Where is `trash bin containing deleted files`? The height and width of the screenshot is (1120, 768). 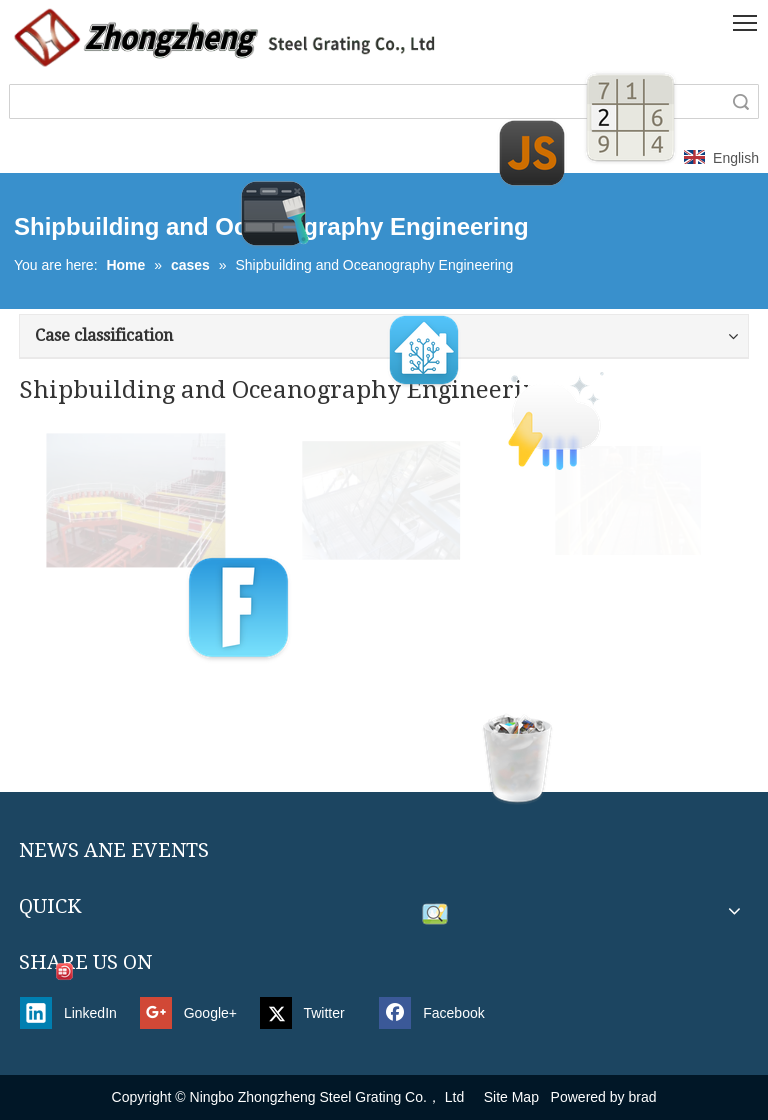 trash bin containing deleted files is located at coordinates (517, 759).